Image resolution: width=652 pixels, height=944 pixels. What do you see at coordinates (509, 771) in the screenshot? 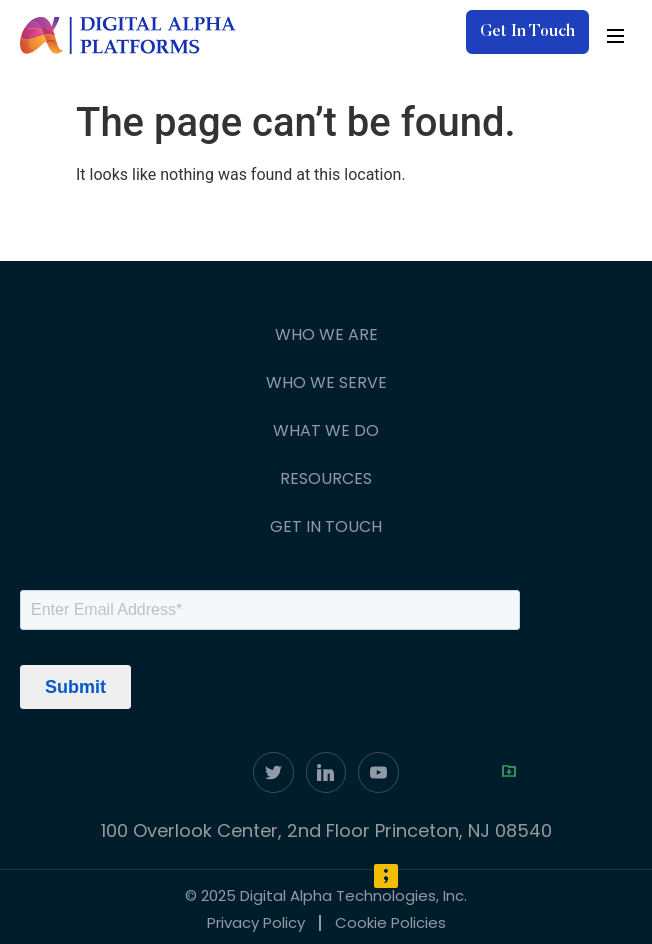
I see `download folder contents` at bounding box center [509, 771].